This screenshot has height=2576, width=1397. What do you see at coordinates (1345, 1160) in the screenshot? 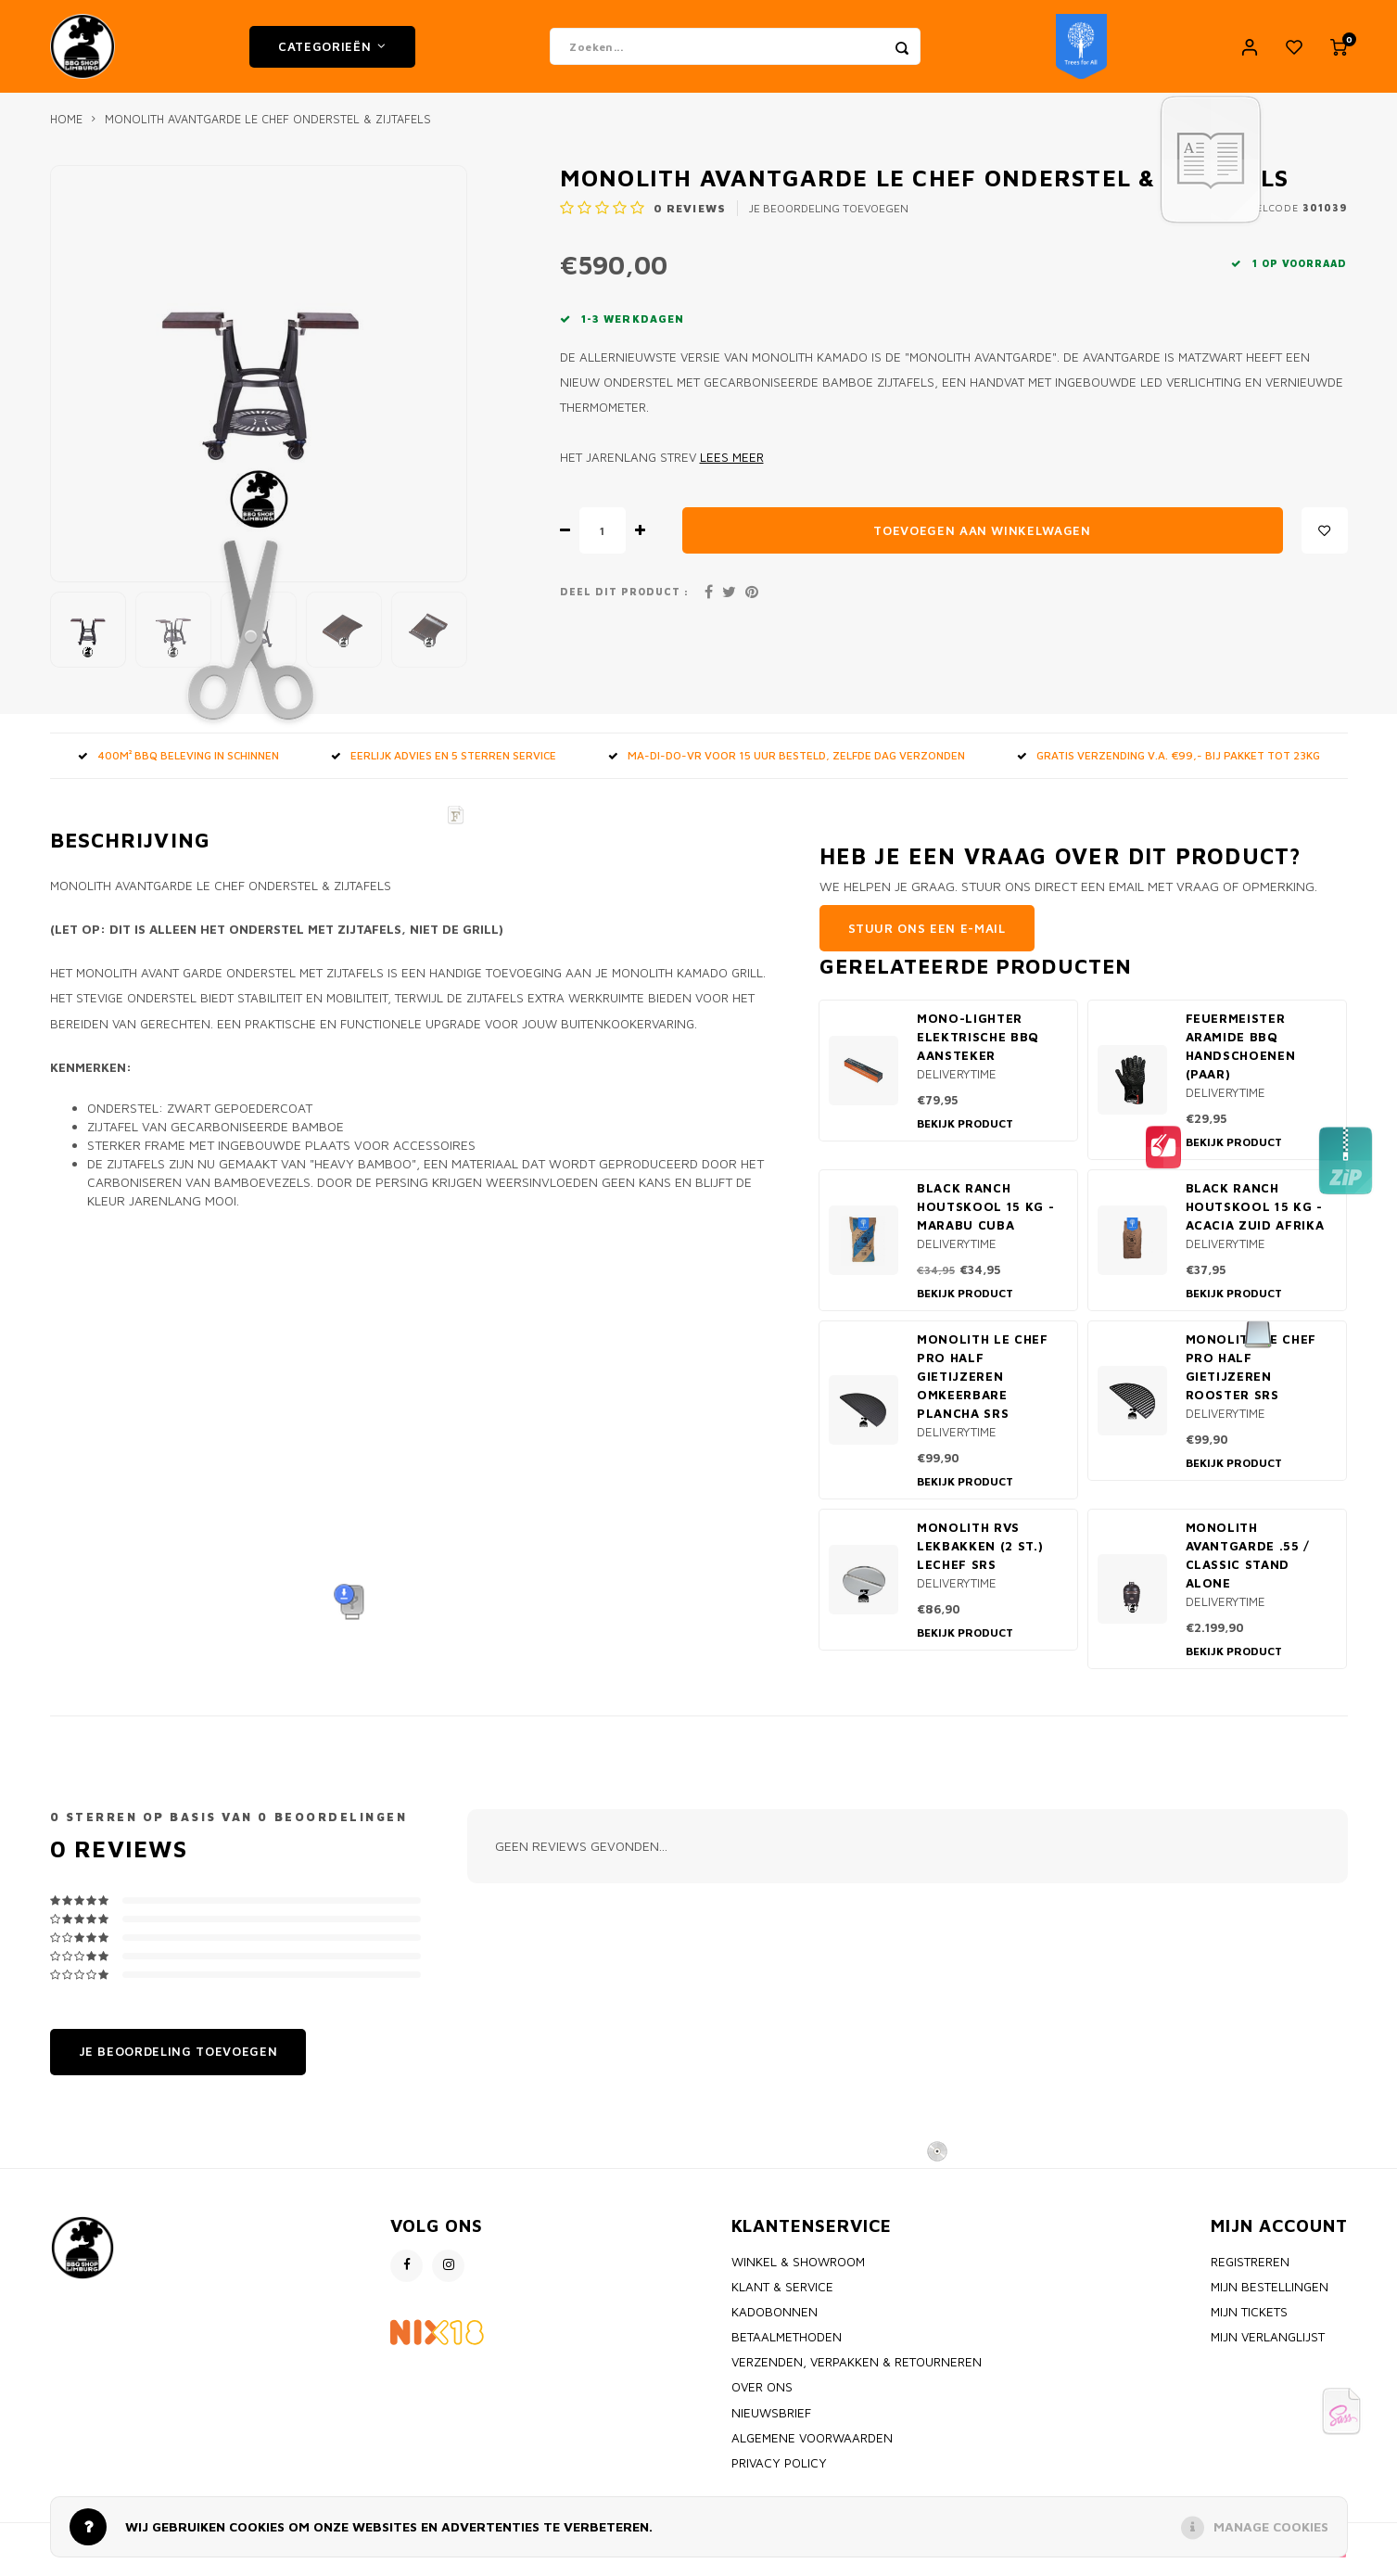
I see `a compressed zip file` at bounding box center [1345, 1160].